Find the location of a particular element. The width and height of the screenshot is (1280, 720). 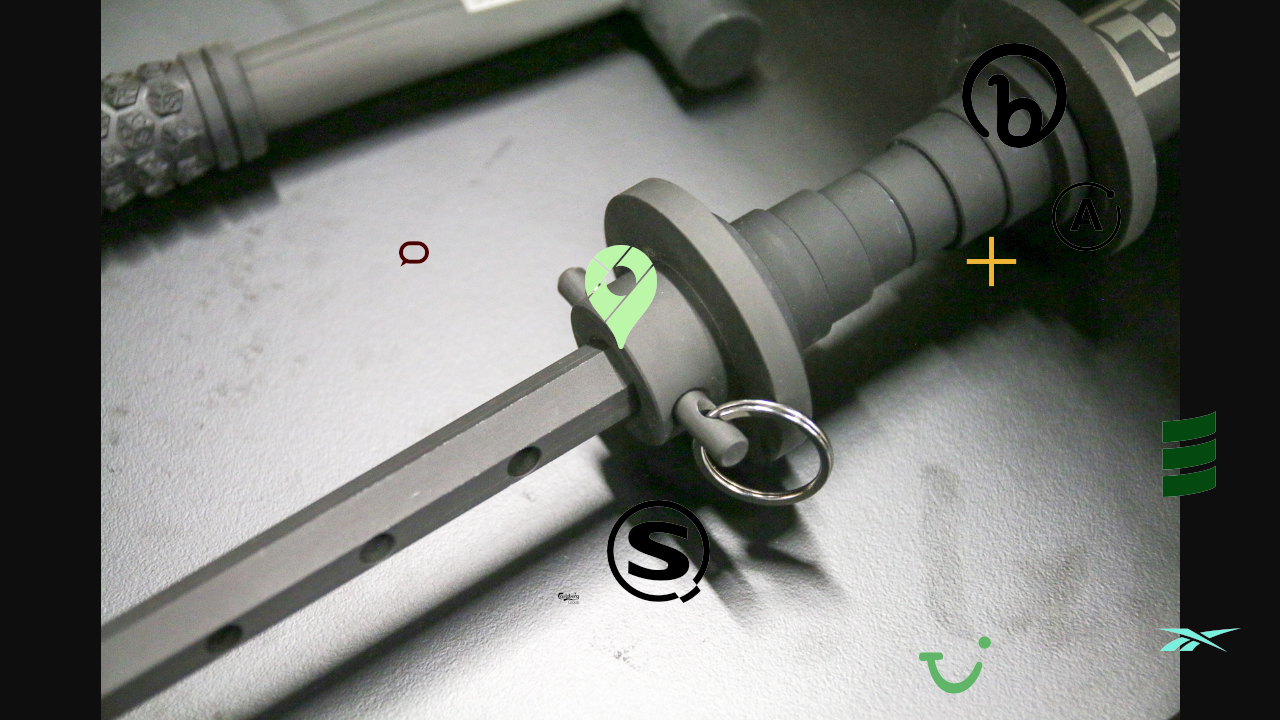

open Google Maps is located at coordinates (621, 297).